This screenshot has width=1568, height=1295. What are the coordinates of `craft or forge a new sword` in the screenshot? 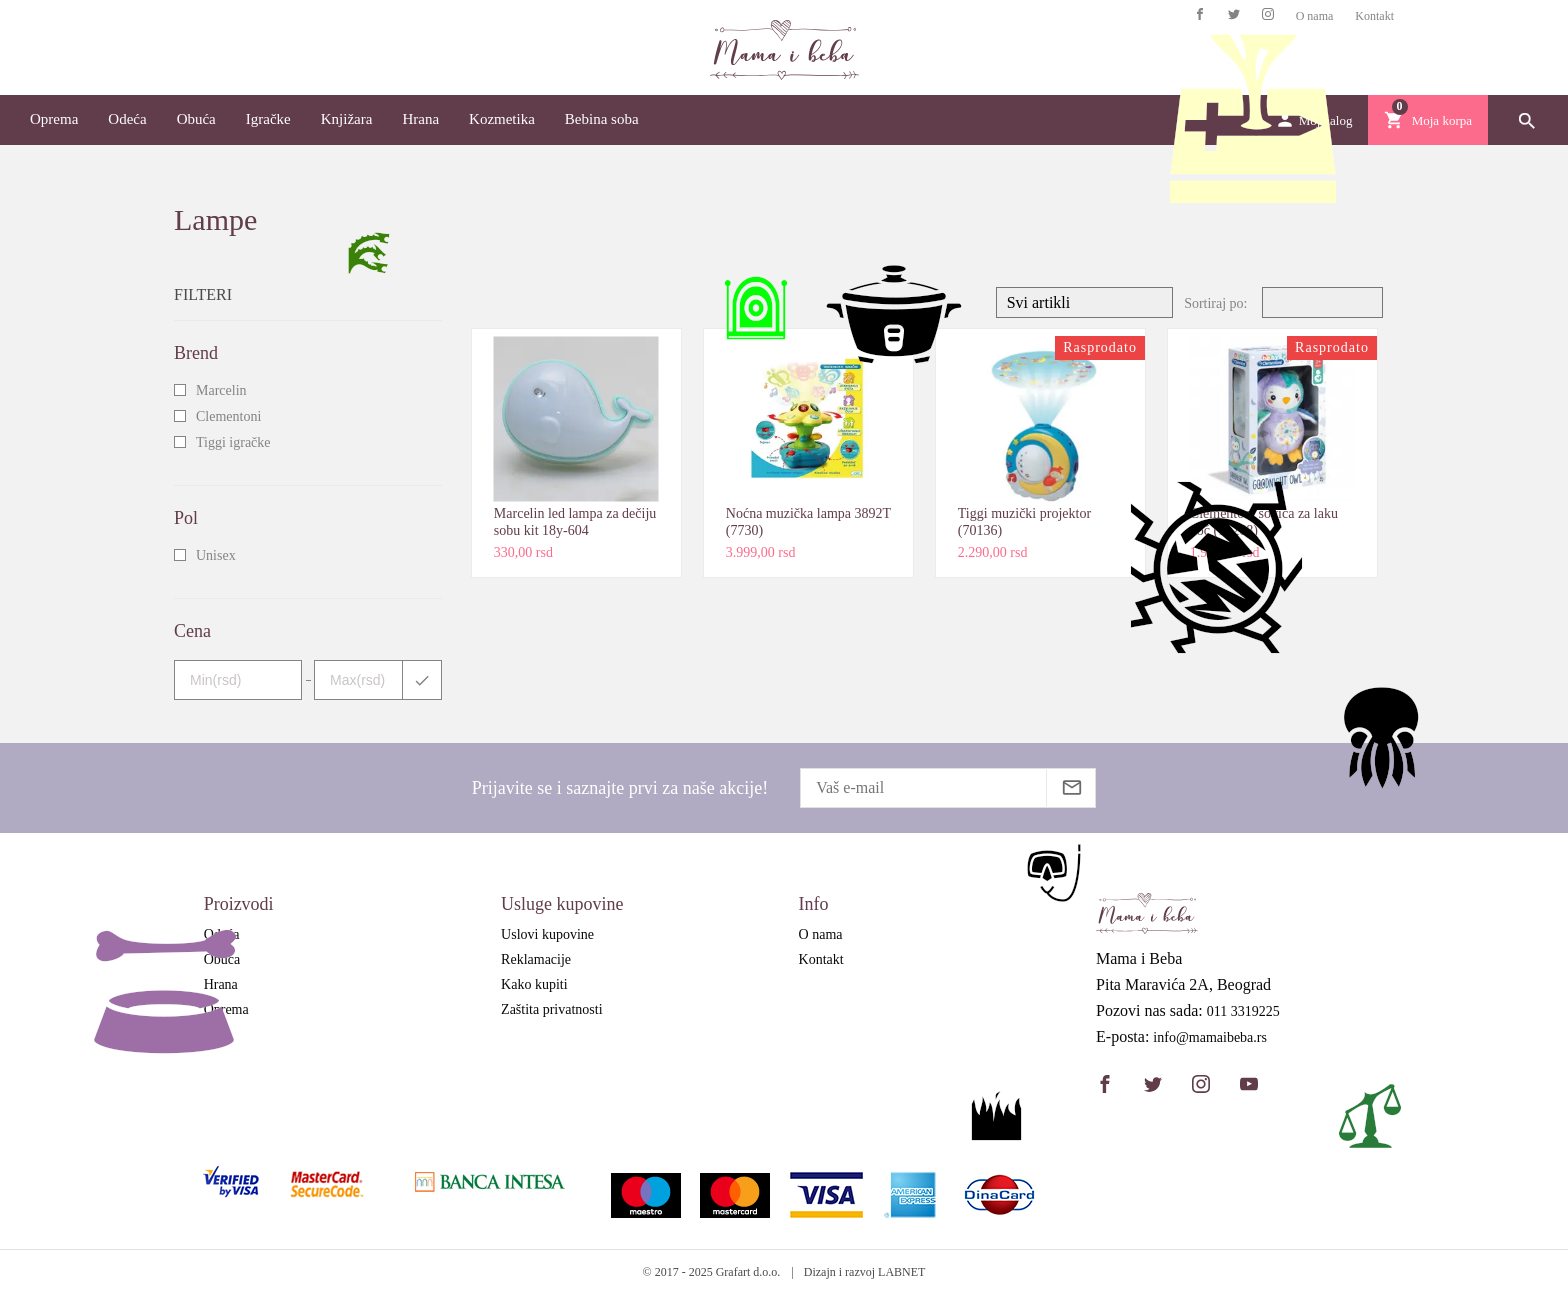 It's located at (1253, 120).